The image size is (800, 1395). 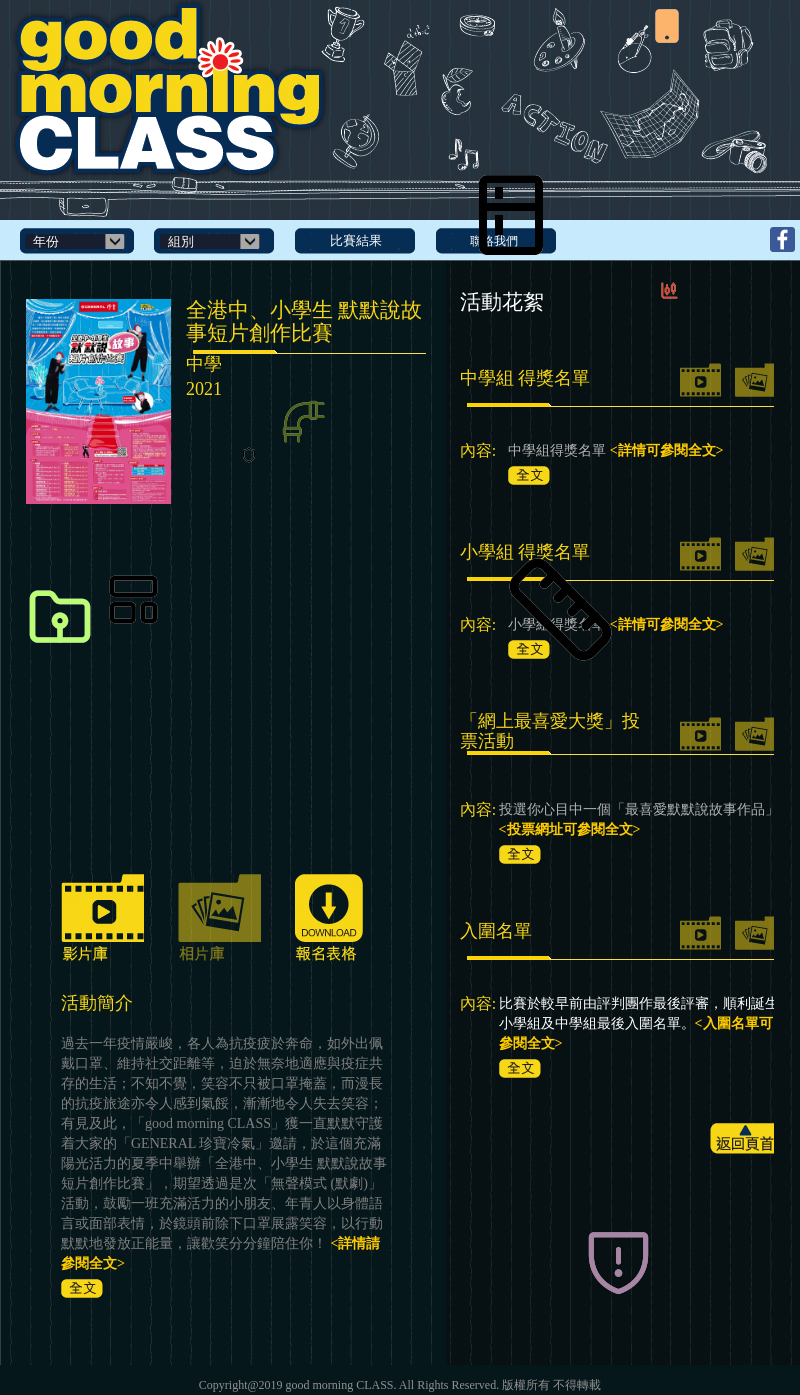 I want to click on navigate to root directory, so click(x=60, y=618).